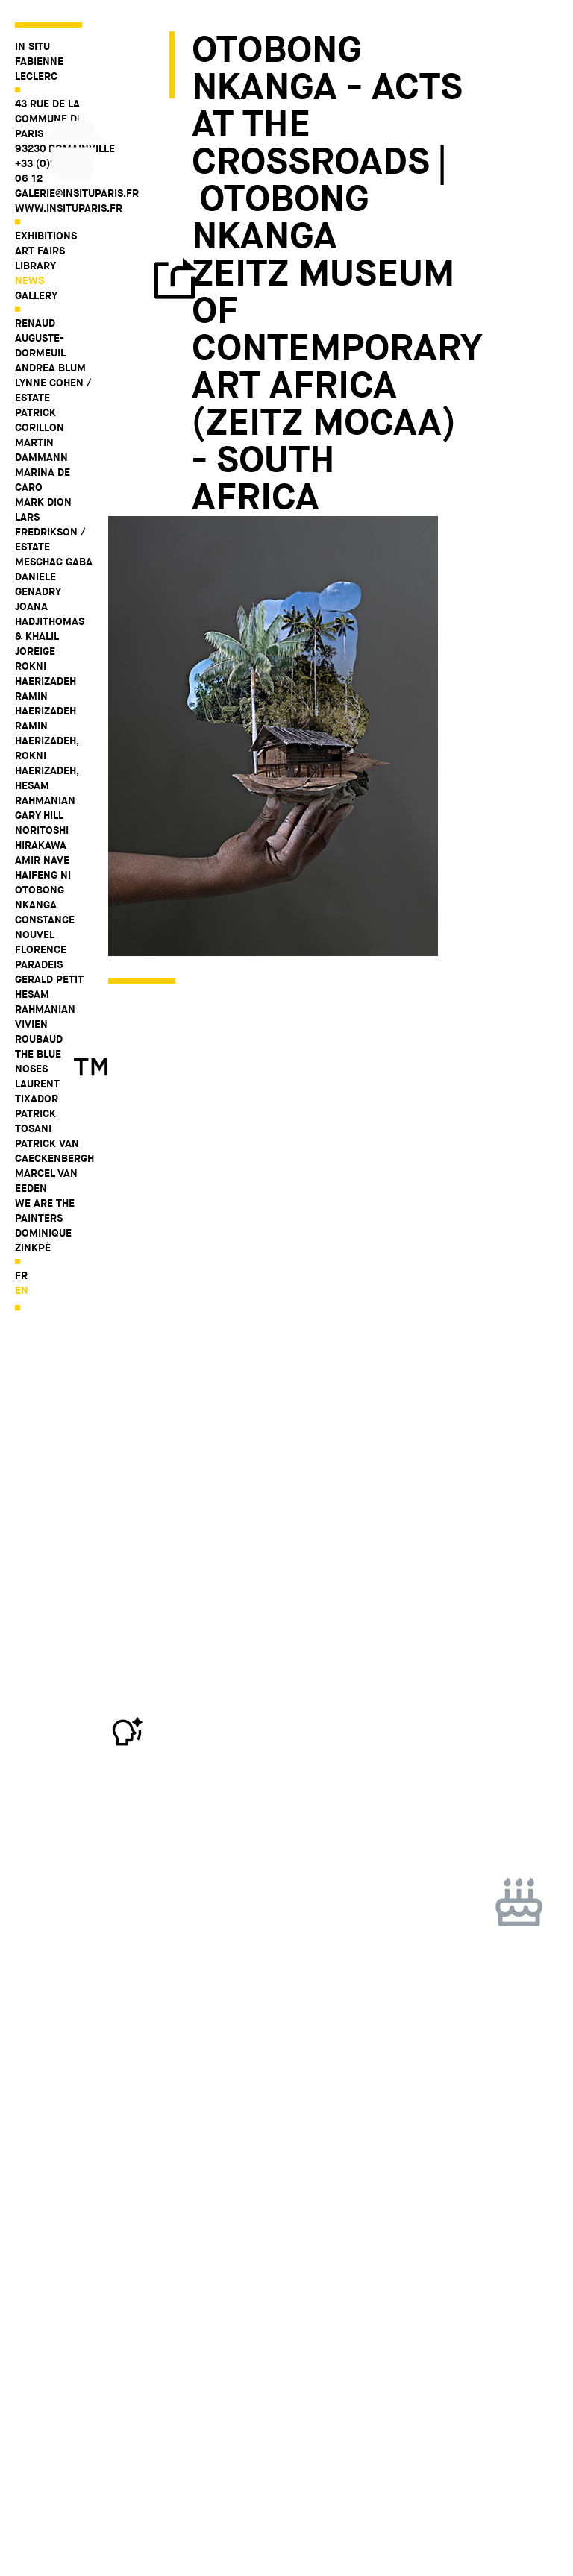 The image size is (573, 2576). I want to click on share content to another app or platform, so click(175, 280).